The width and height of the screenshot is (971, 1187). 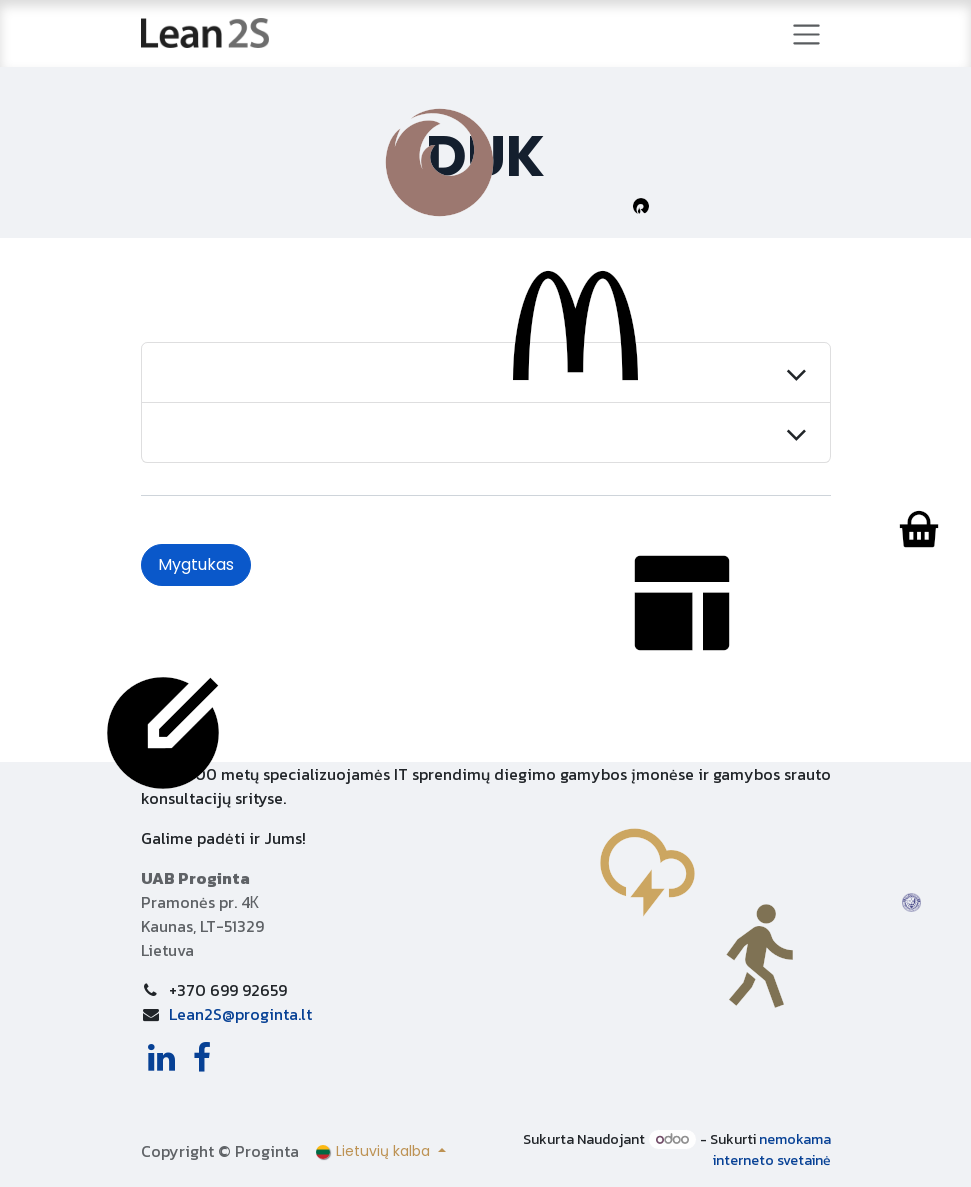 I want to click on view your shopping basket, so click(x=919, y=530).